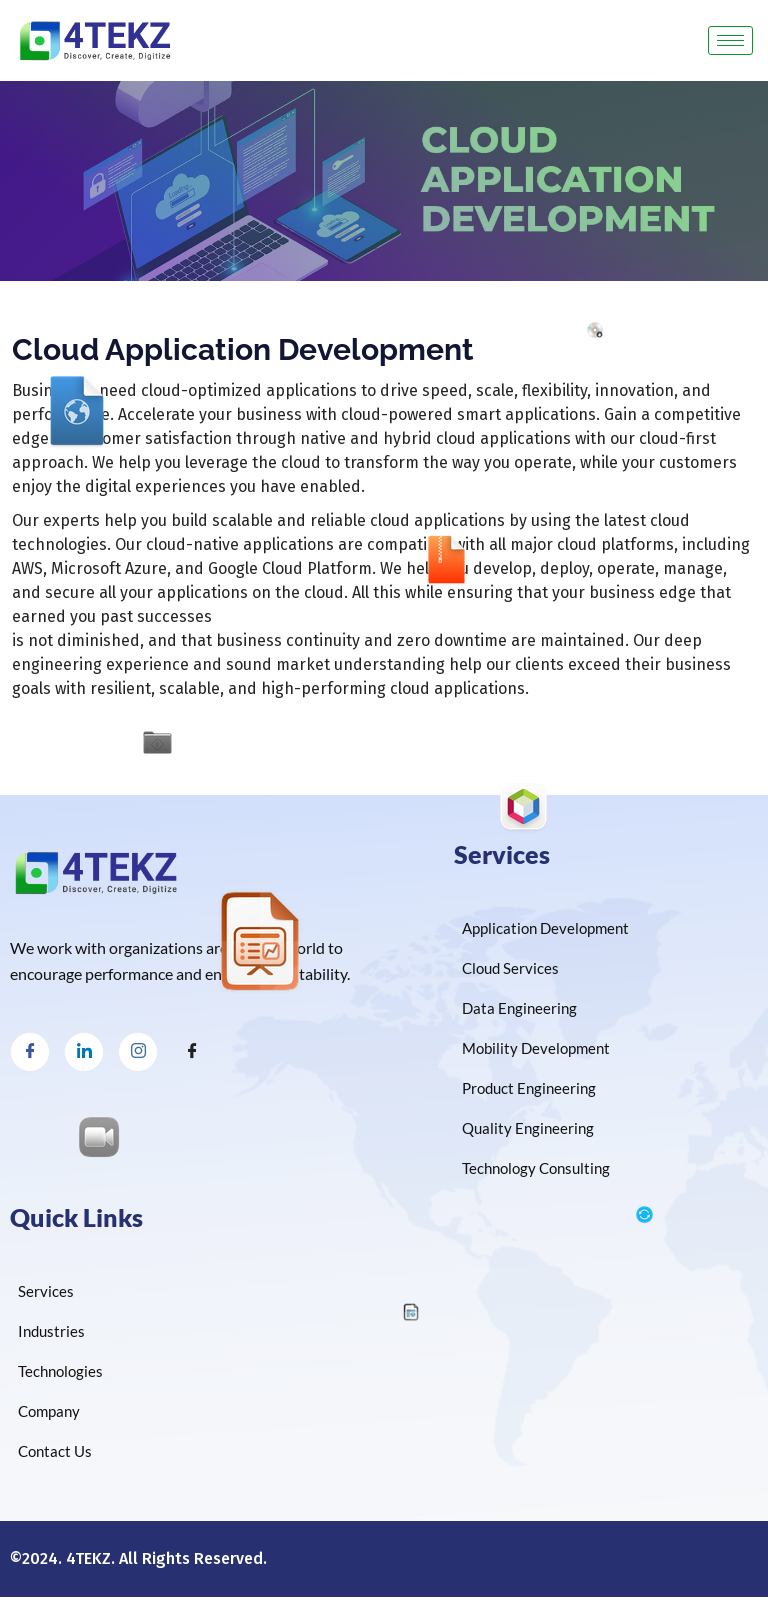  Describe the element at coordinates (523, 806) in the screenshot. I see `open NetBeans IDE` at that location.